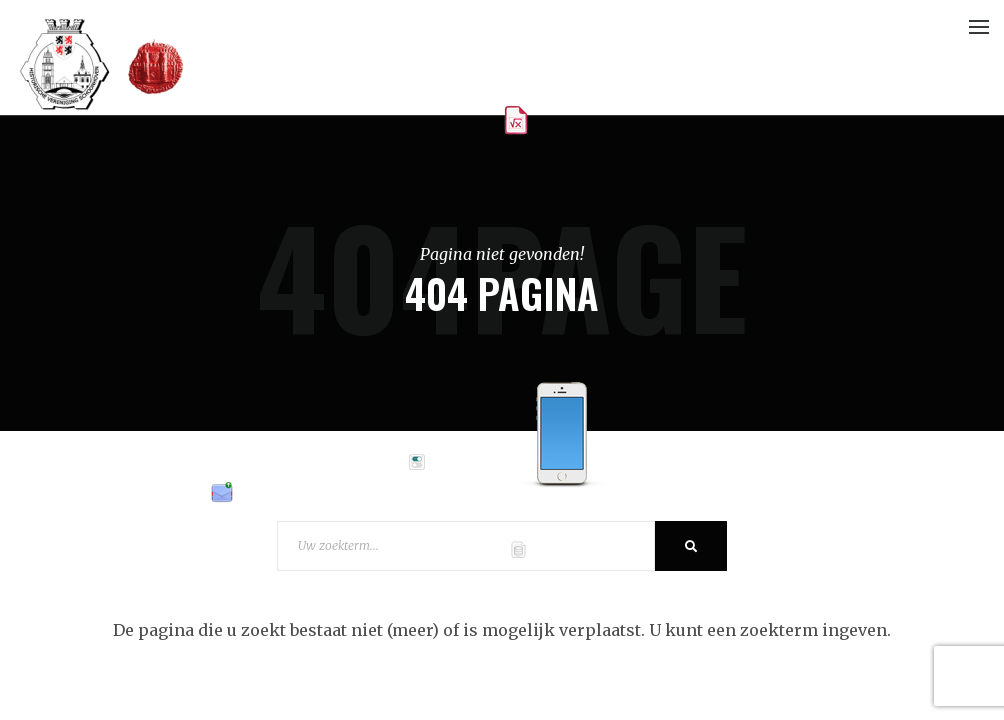 The height and width of the screenshot is (720, 1004). Describe the element at coordinates (516, 120) in the screenshot. I see `libreoffice math formula template file` at that location.